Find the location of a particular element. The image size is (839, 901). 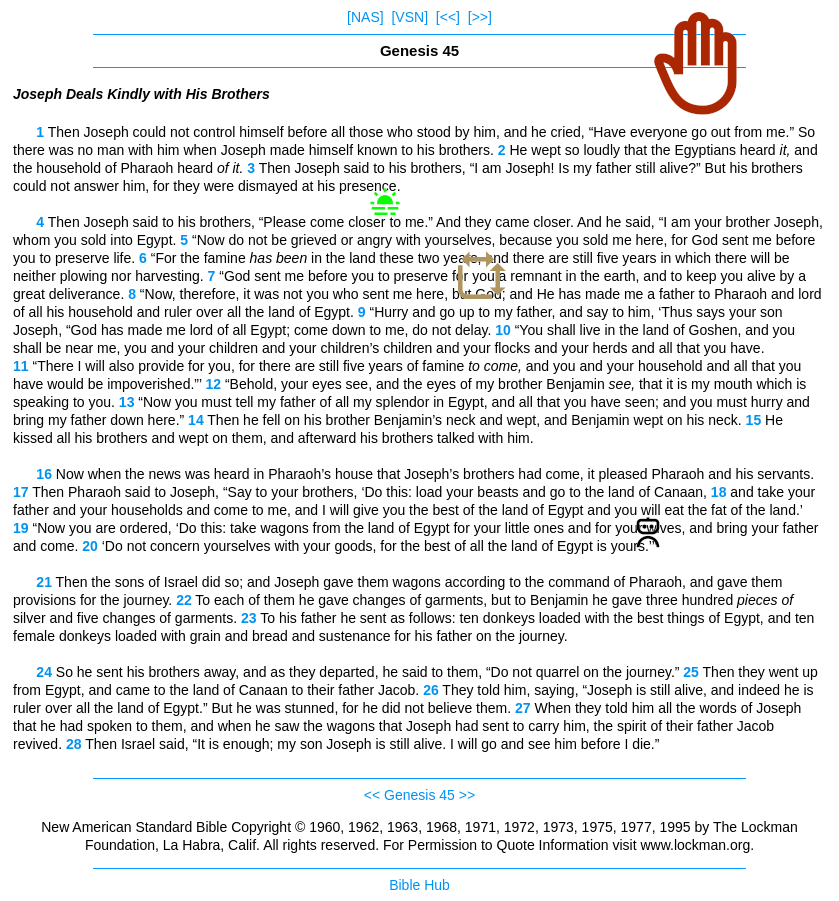

adjust custom dimensions or size is located at coordinates (479, 278).